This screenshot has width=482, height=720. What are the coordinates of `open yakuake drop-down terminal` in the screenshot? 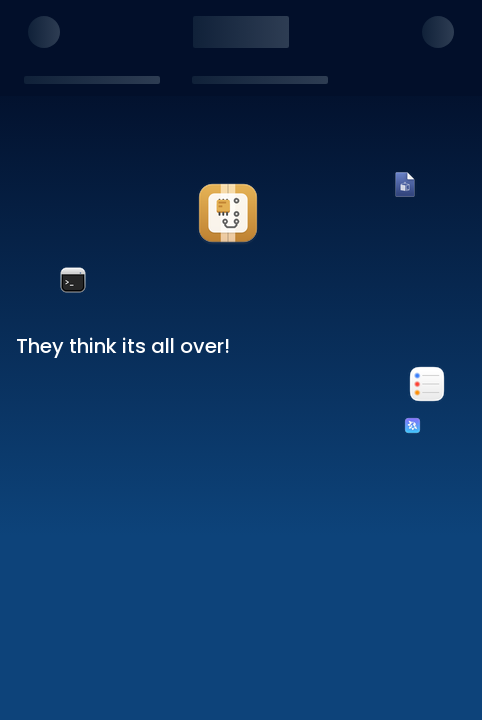 It's located at (73, 280).